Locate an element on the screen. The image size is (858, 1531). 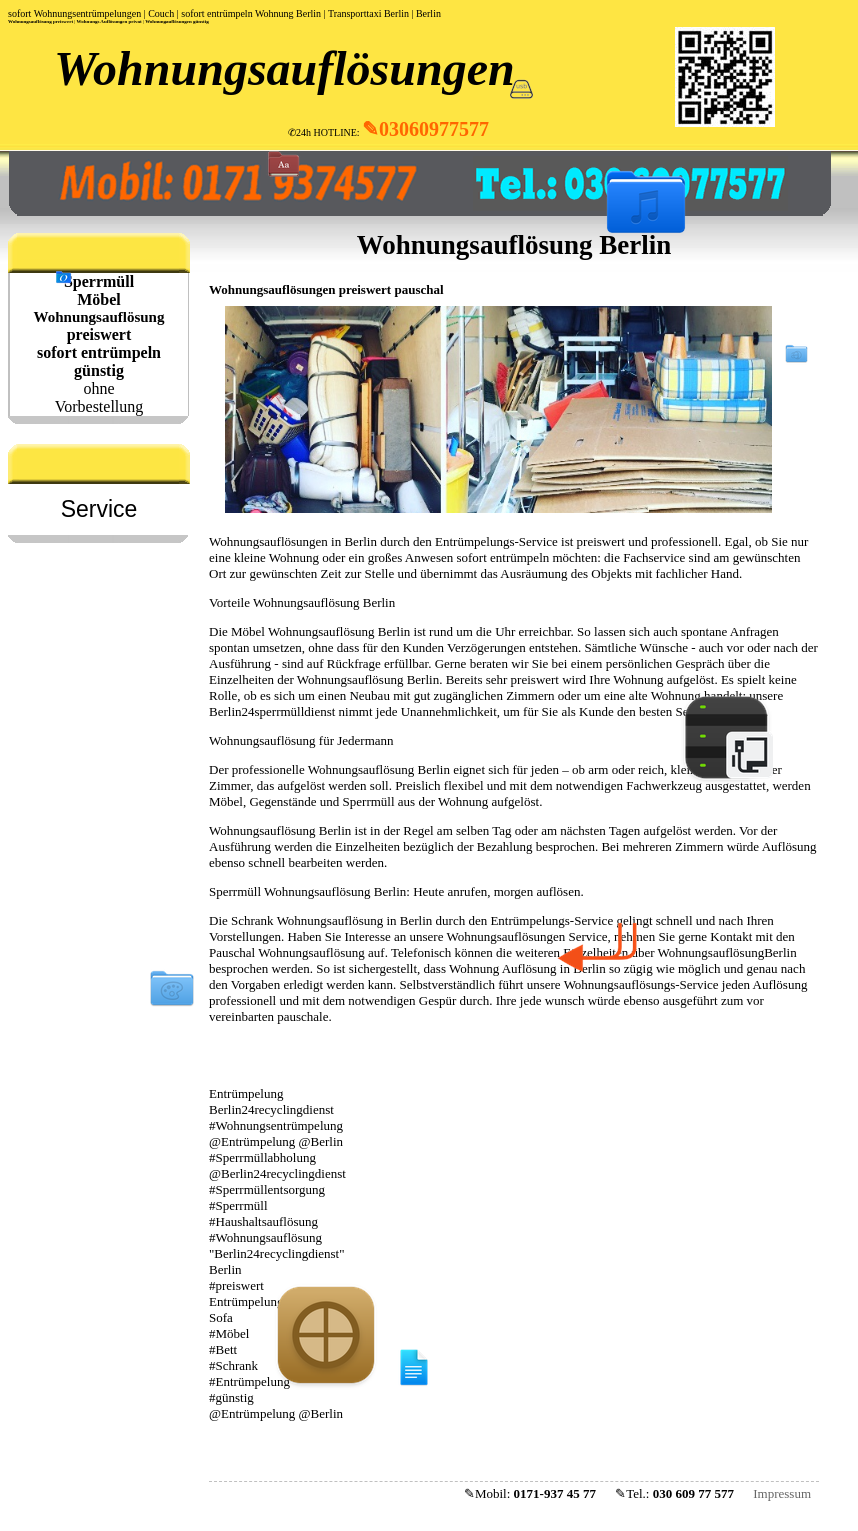
open the IObit application folder is located at coordinates (63, 277).